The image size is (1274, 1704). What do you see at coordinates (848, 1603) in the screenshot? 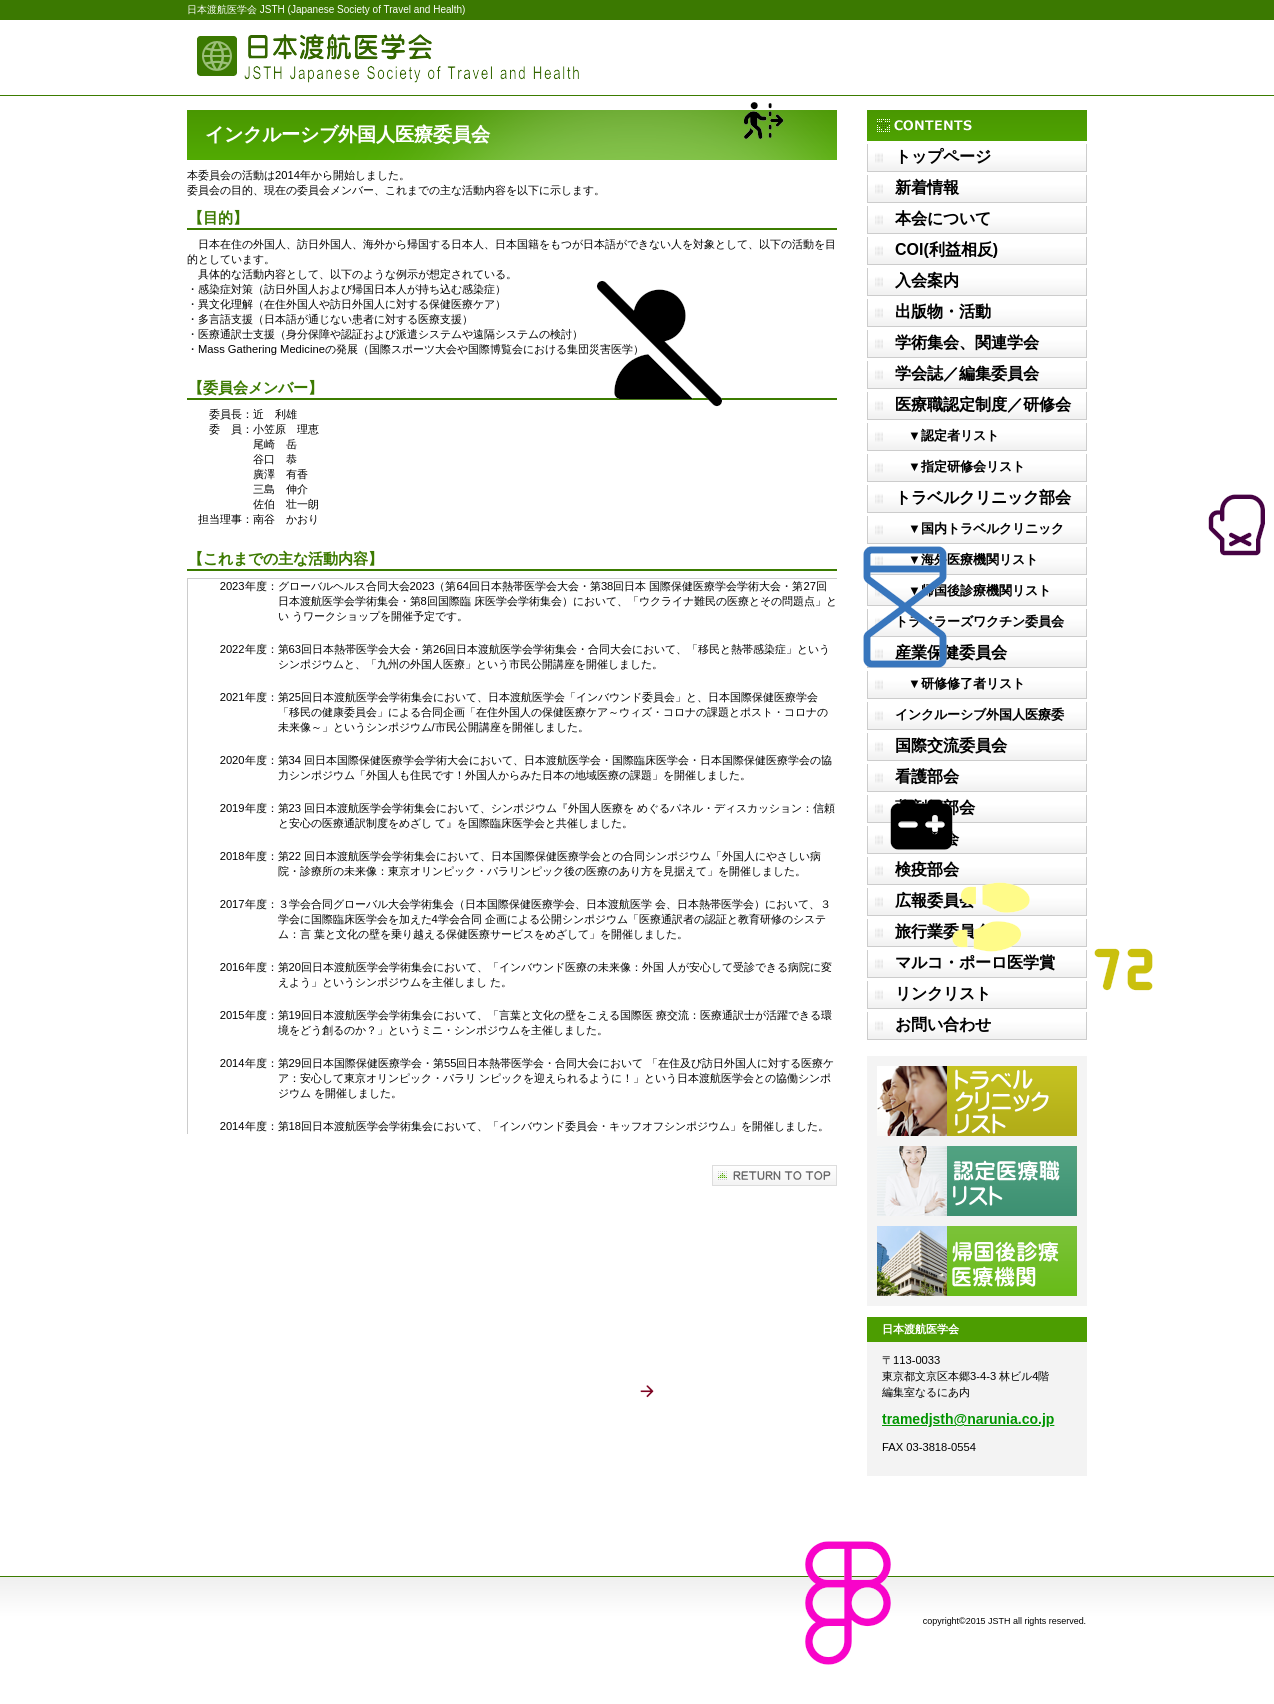
I see `open Figma design tool` at bounding box center [848, 1603].